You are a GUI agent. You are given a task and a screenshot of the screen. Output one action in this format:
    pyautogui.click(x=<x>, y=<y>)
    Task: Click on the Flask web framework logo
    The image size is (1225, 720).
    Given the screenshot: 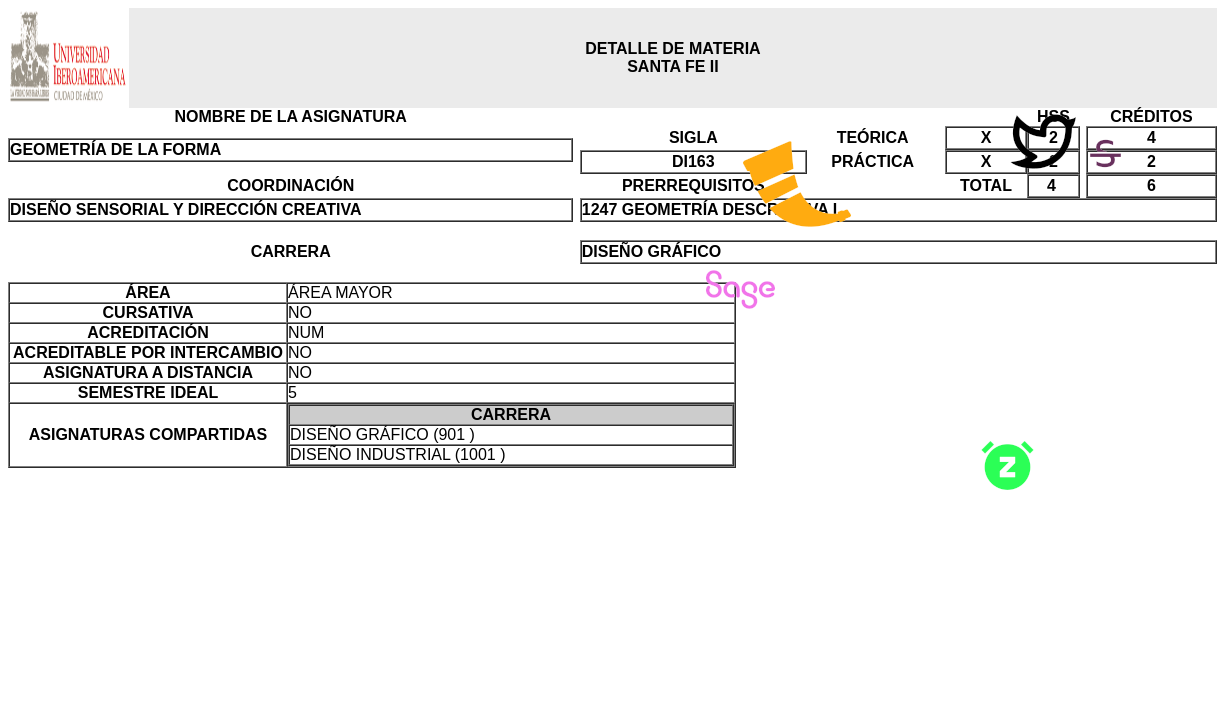 What is the action you would take?
    pyautogui.click(x=797, y=184)
    